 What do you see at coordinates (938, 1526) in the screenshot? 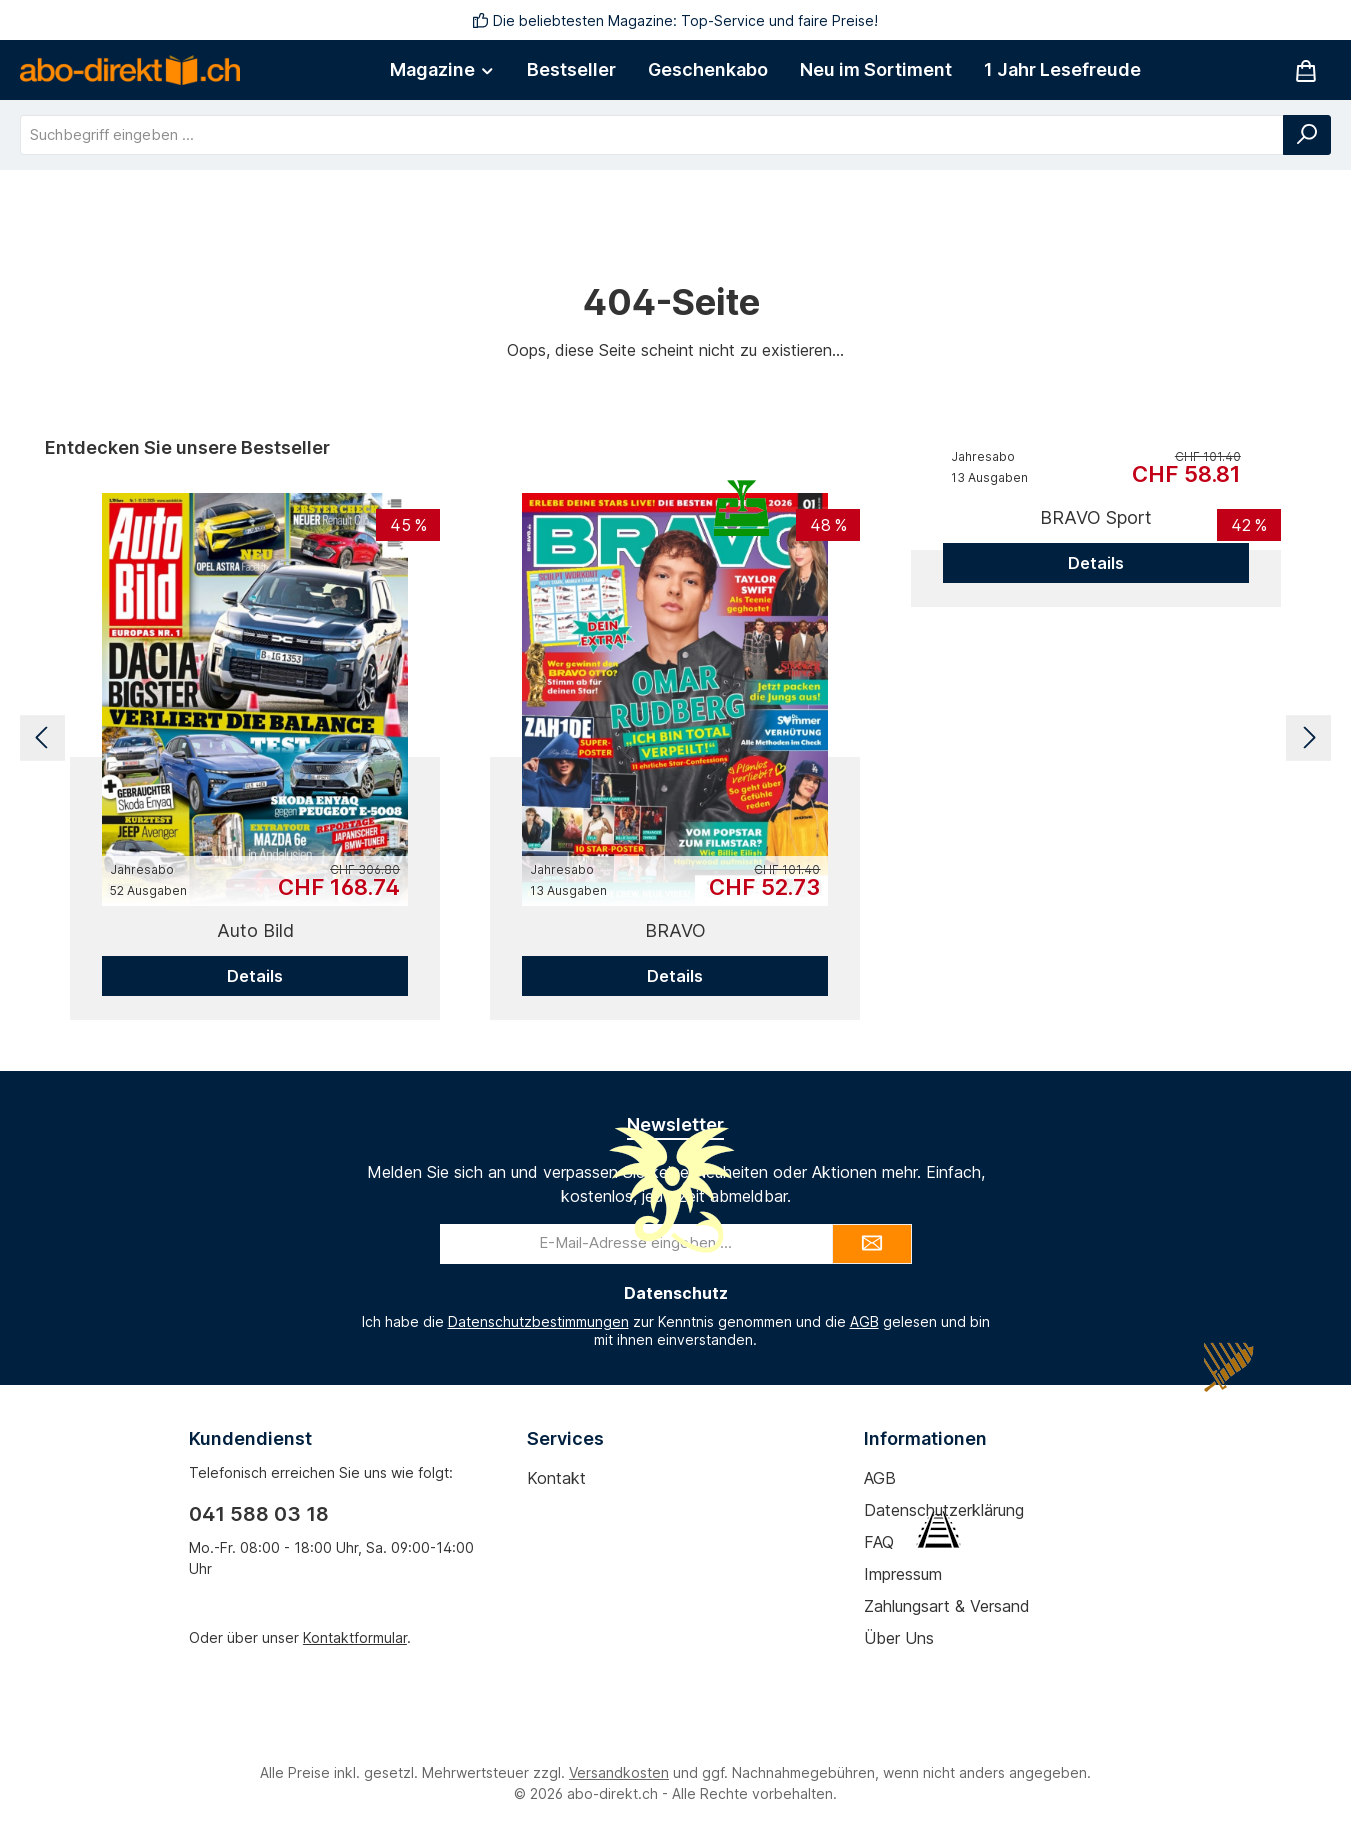
I see `access train or railway transportation options` at bounding box center [938, 1526].